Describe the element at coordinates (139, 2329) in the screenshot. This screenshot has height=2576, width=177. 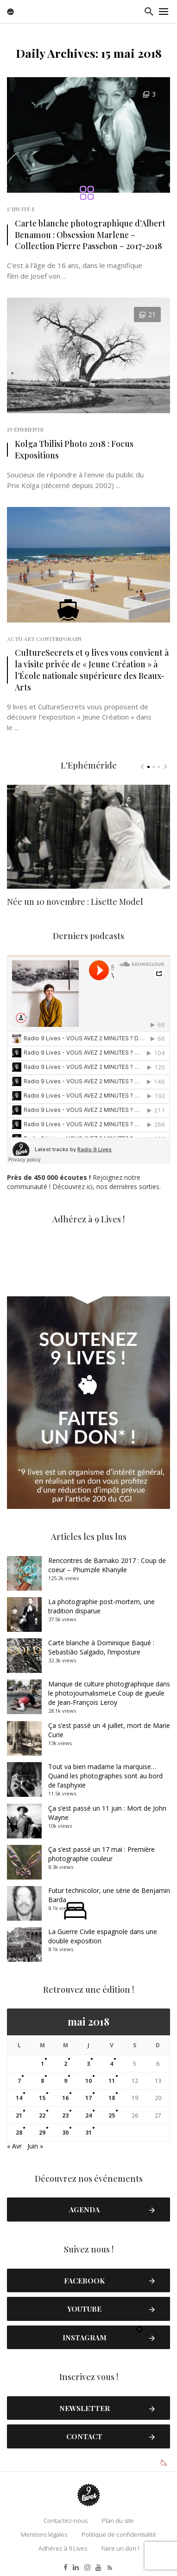
I see `skip to the next track` at that location.